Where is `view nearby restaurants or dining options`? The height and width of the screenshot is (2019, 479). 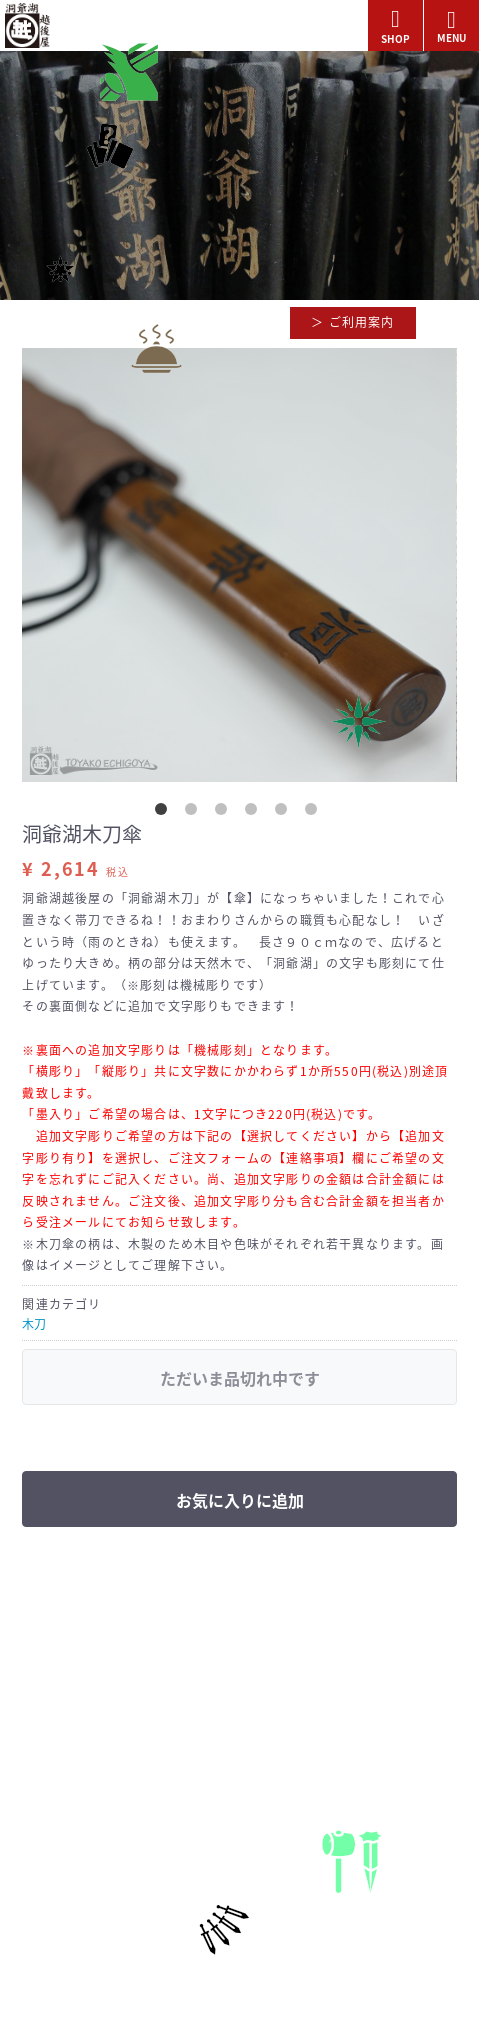
view nearby restaurants or dining options is located at coordinates (156, 348).